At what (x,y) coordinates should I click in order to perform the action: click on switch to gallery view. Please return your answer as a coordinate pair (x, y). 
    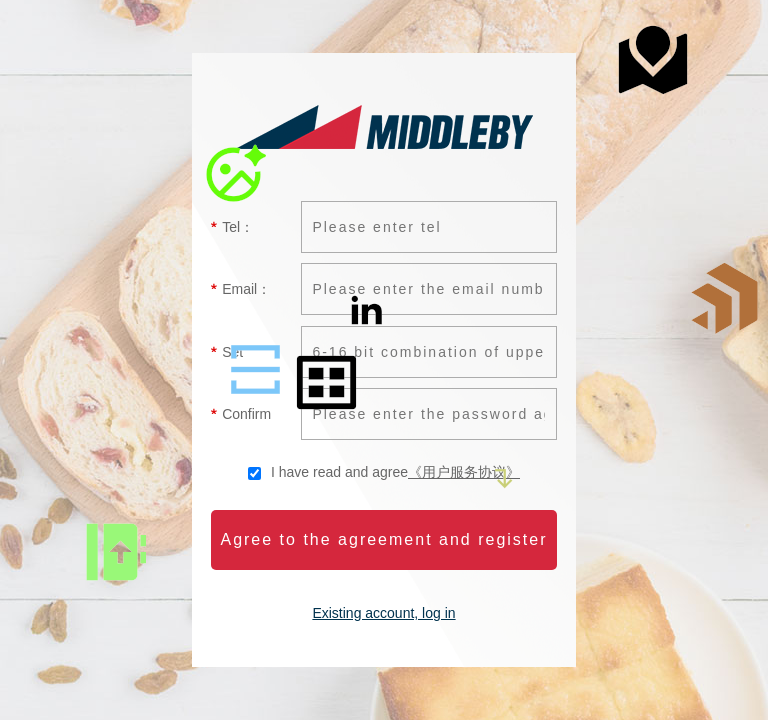
    Looking at the image, I should click on (326, 382).